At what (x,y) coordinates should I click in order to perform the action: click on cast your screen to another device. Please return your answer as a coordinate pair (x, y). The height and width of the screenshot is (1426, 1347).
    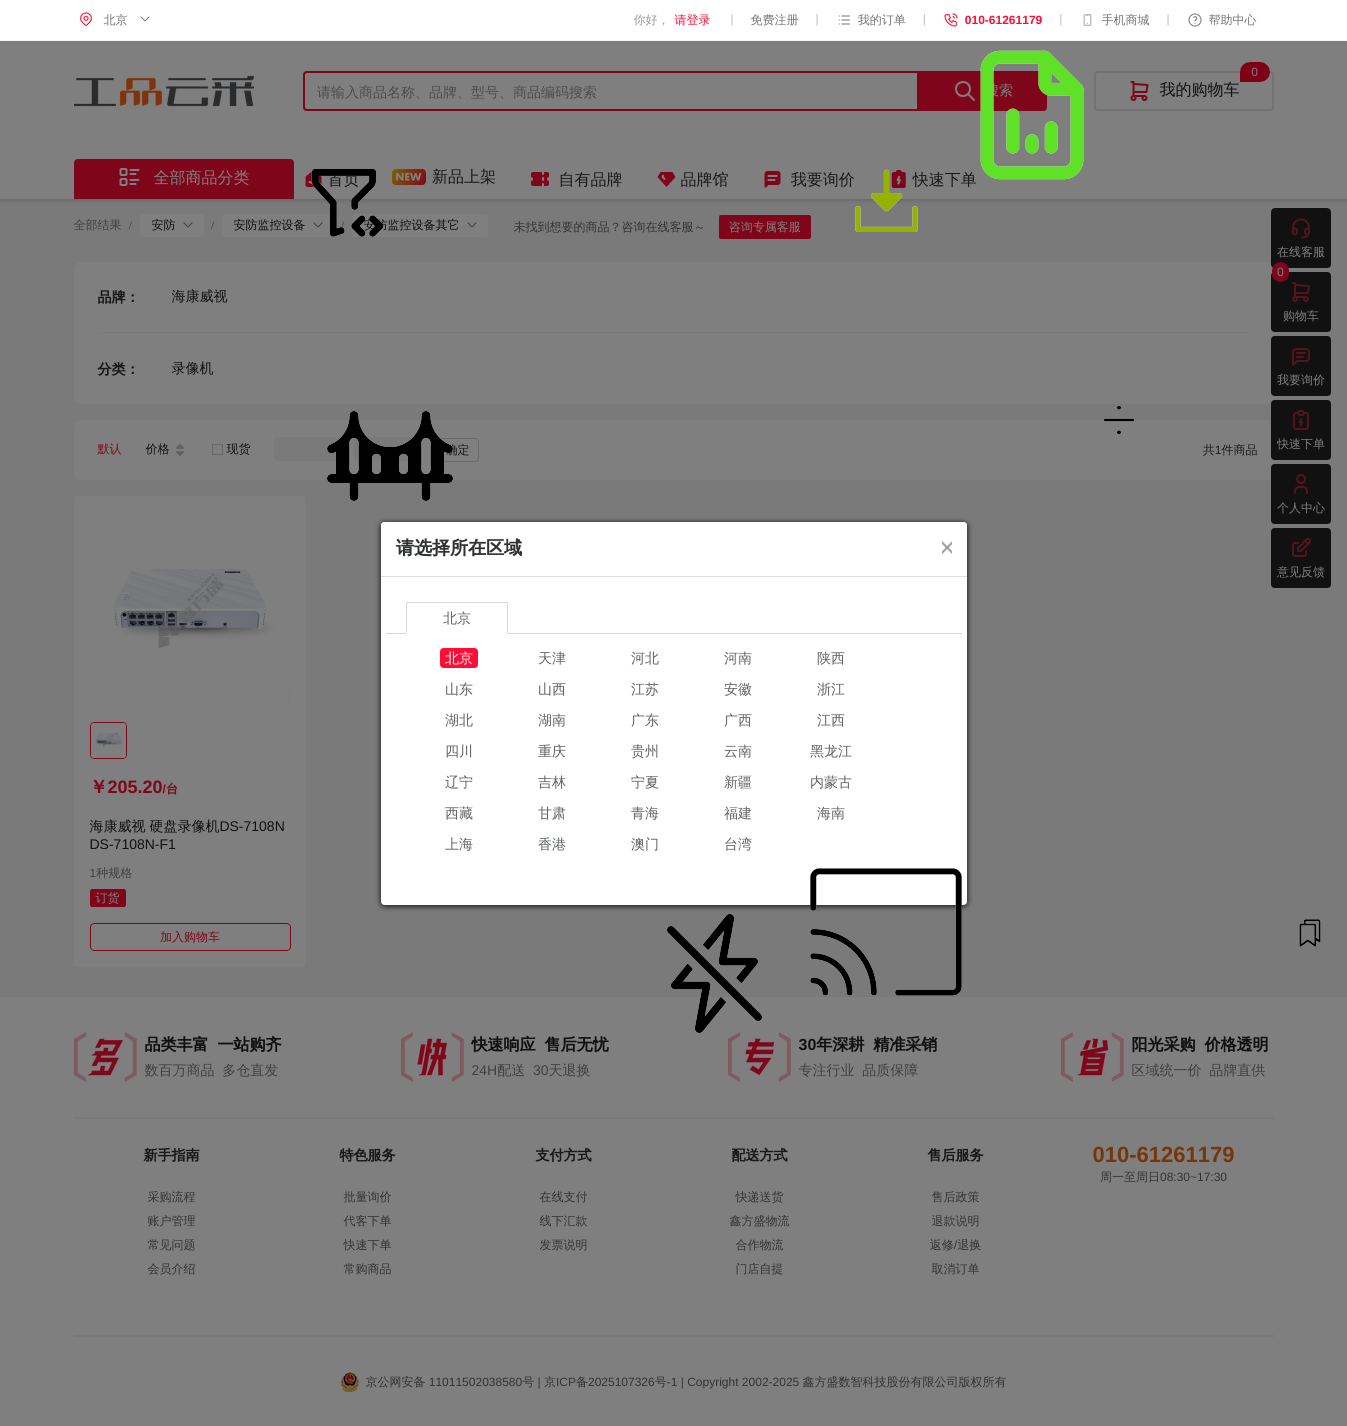
    Looking at the image, I should click on (886, 932).